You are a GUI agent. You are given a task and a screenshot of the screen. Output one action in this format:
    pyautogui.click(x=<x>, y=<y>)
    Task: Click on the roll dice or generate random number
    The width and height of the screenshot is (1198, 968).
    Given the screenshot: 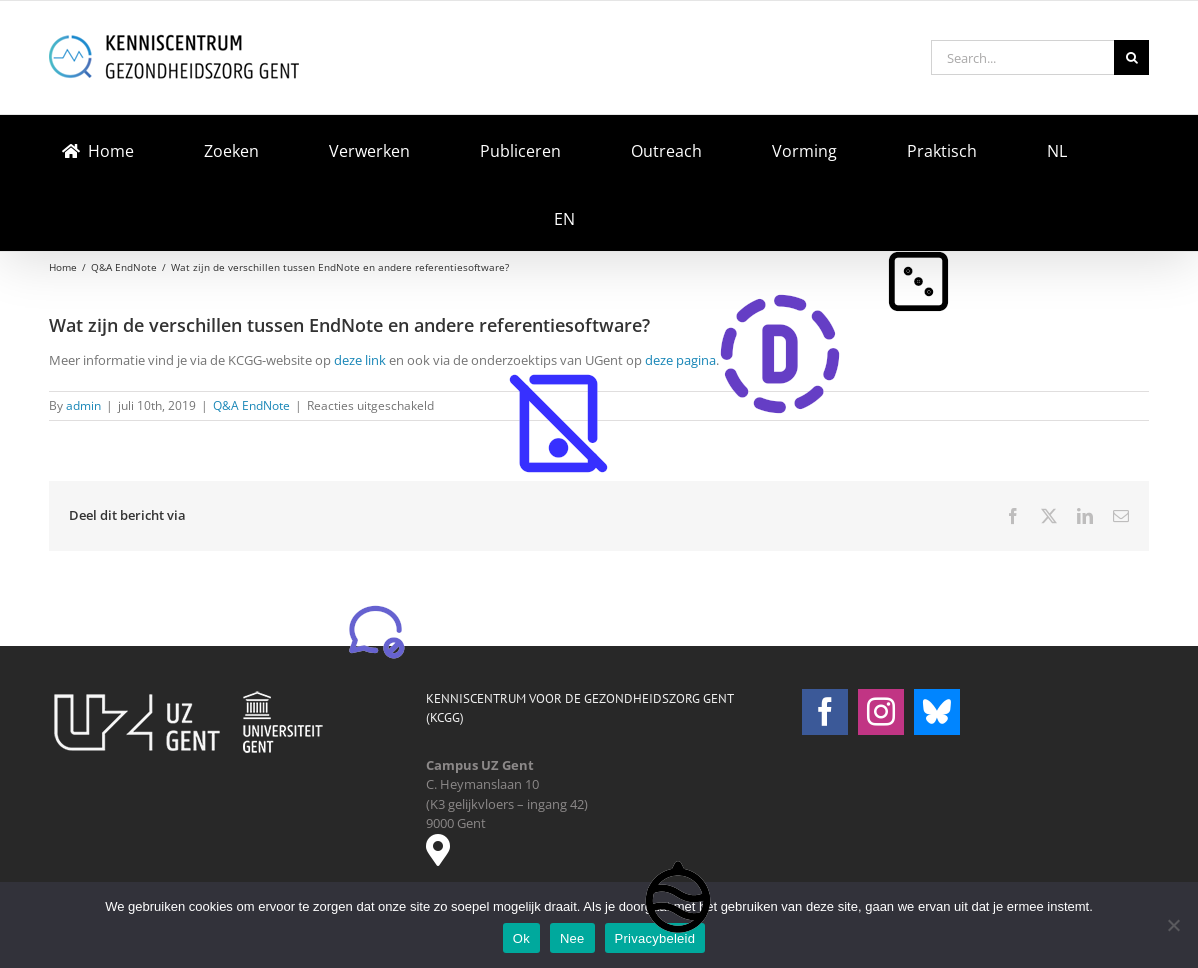 What is the action you would take?
    pyautogui.click(x=918, y=281)
    